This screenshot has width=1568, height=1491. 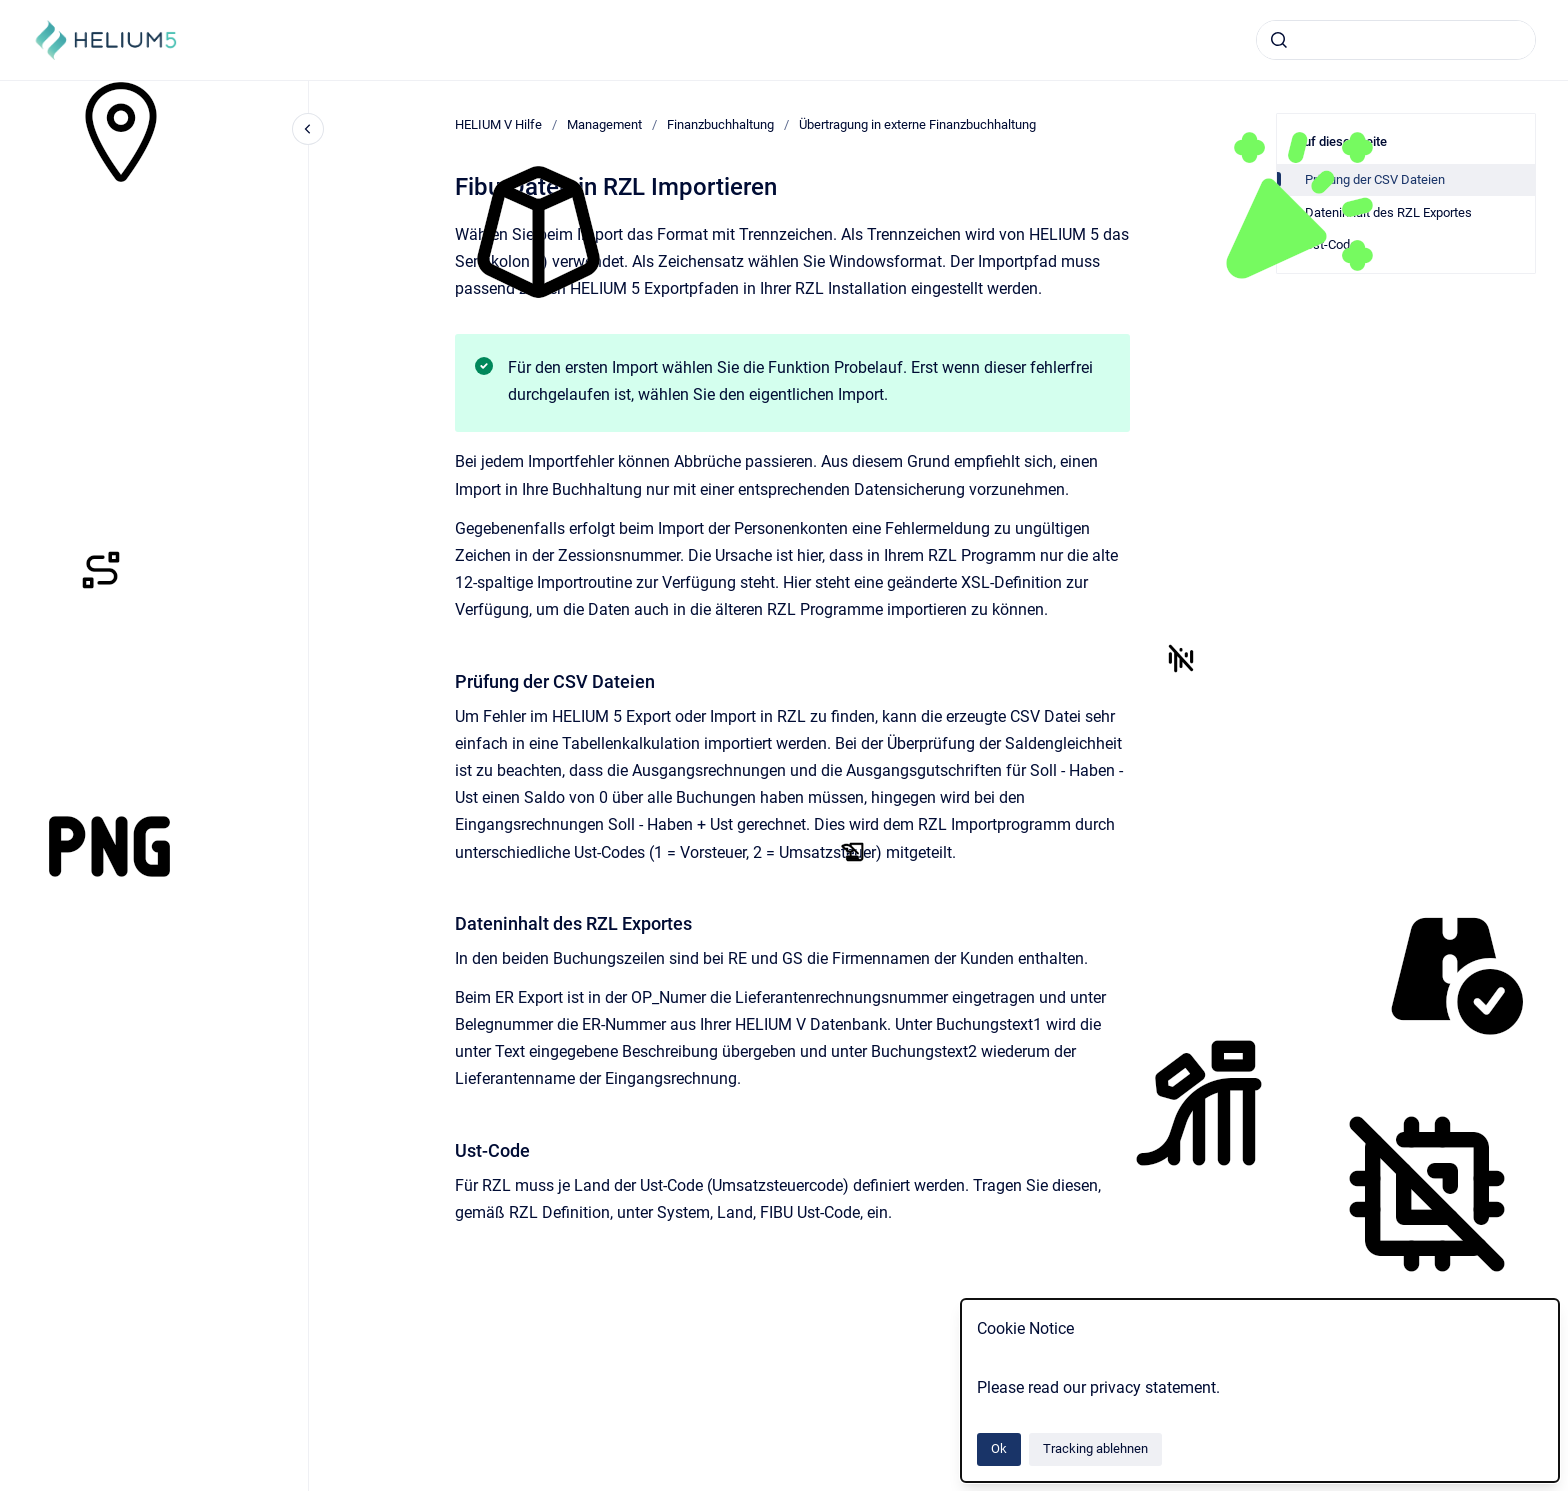 I want to click on browse amusement park attractions, so click(x=1199, y=1103).